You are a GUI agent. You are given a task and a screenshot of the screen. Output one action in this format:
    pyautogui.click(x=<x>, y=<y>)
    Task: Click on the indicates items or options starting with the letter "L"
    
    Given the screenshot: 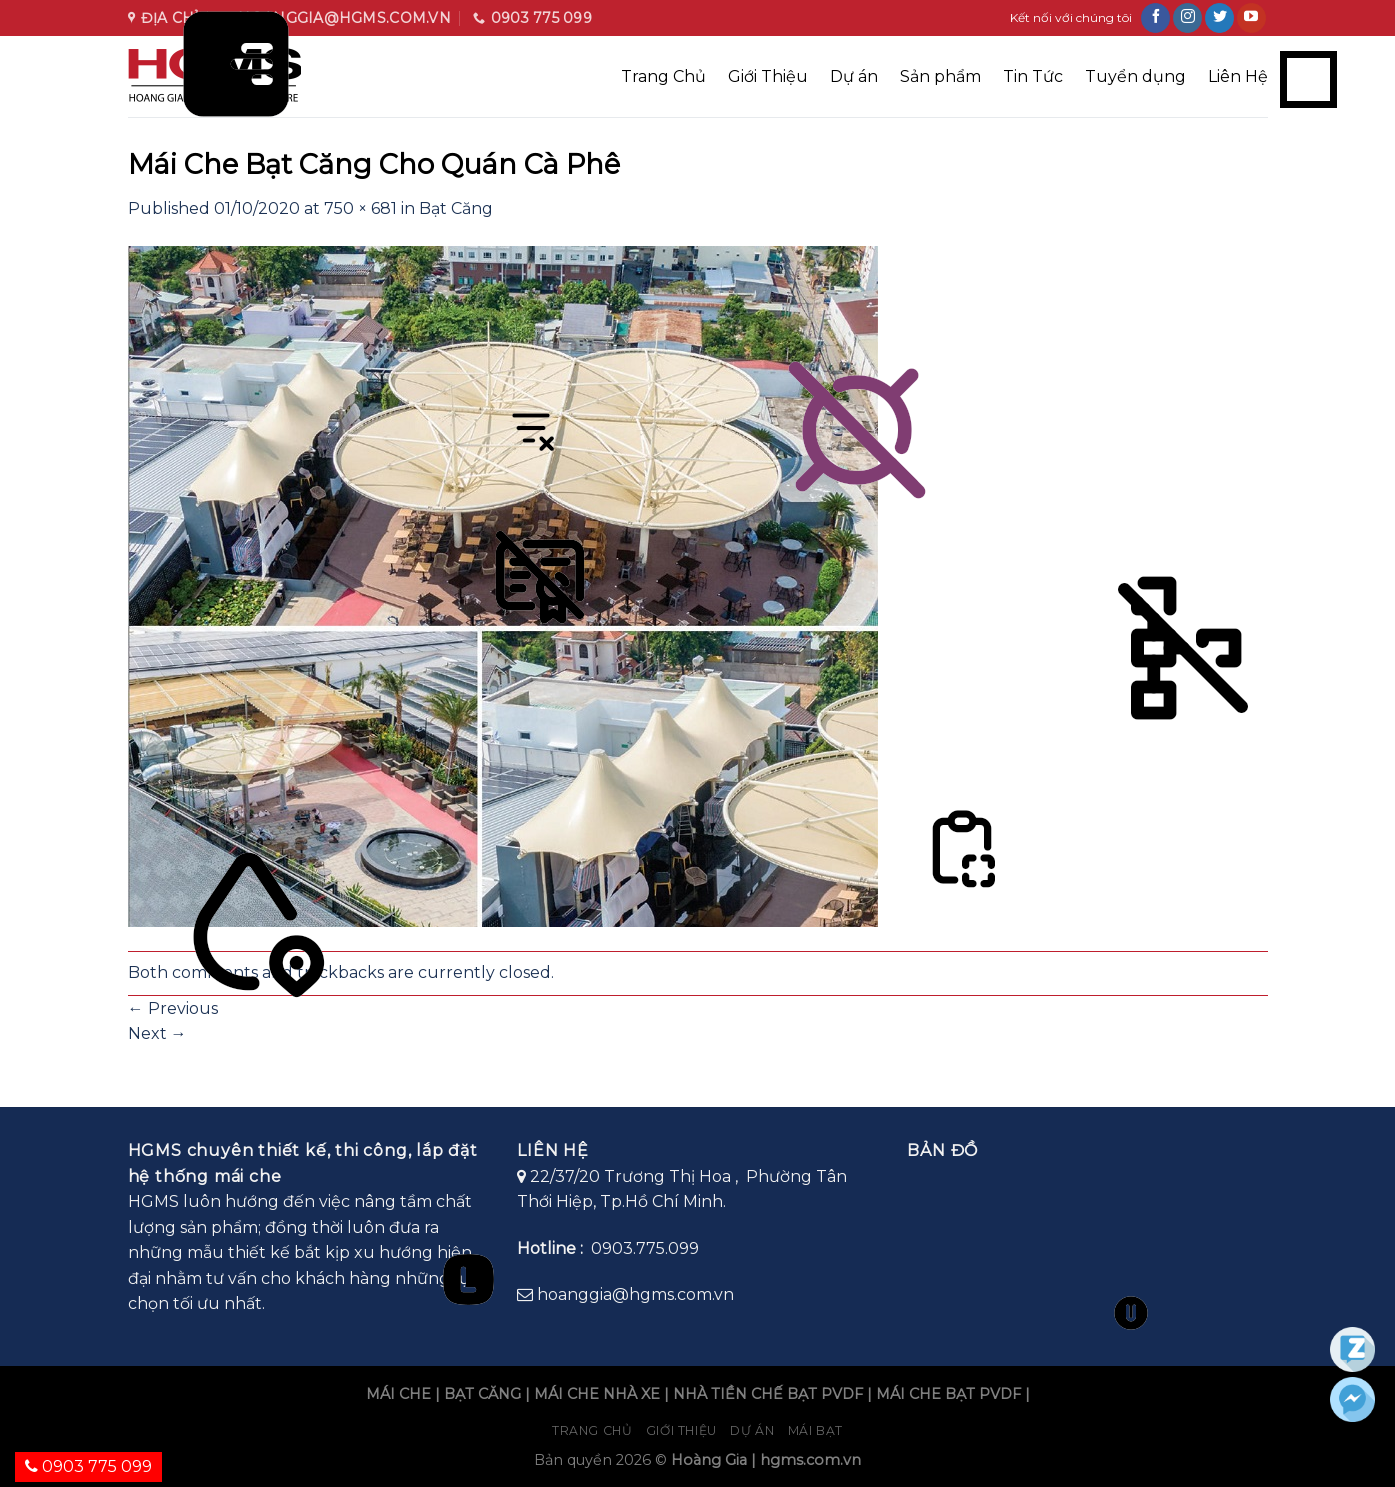 What is the action you would take?
    pyautogui.click(x=468, y=1279)
    